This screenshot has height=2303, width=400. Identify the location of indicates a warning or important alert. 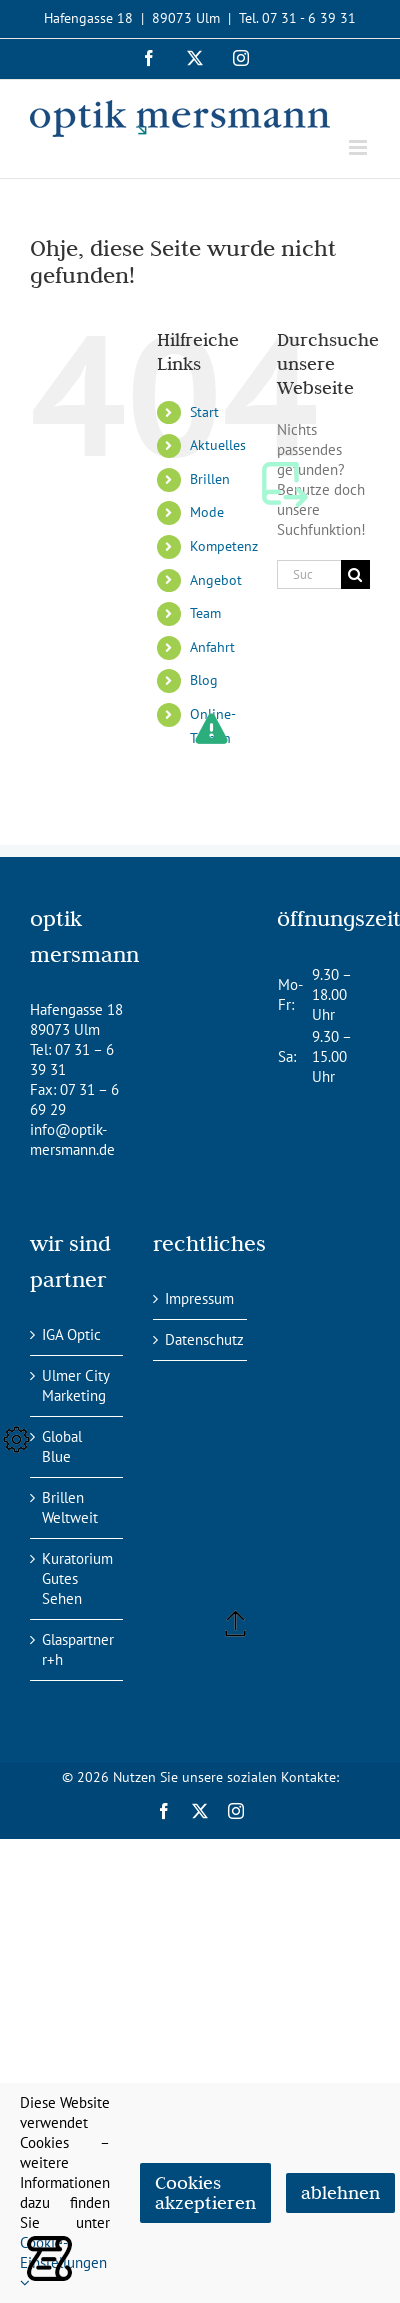
(211, 729).